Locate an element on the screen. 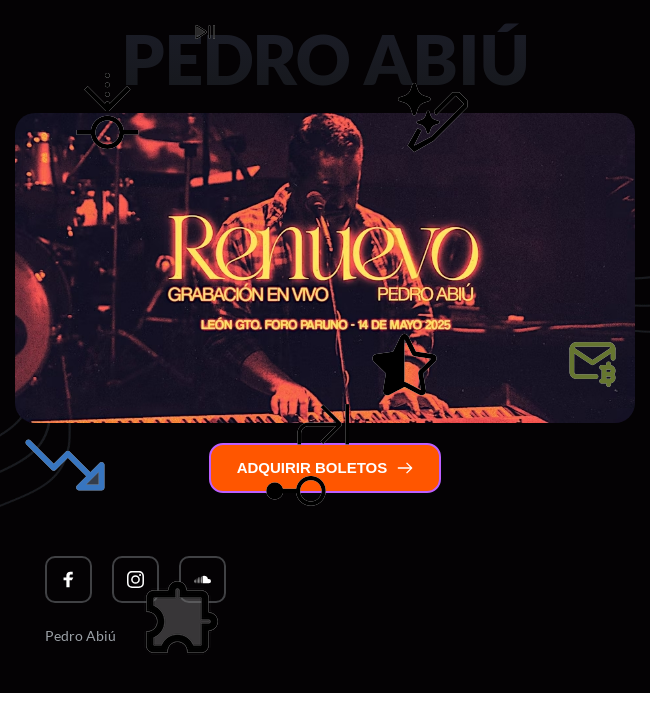 The image size is (650, 720). receive bitcoin payment notifications is located at coordinates (592, 360).